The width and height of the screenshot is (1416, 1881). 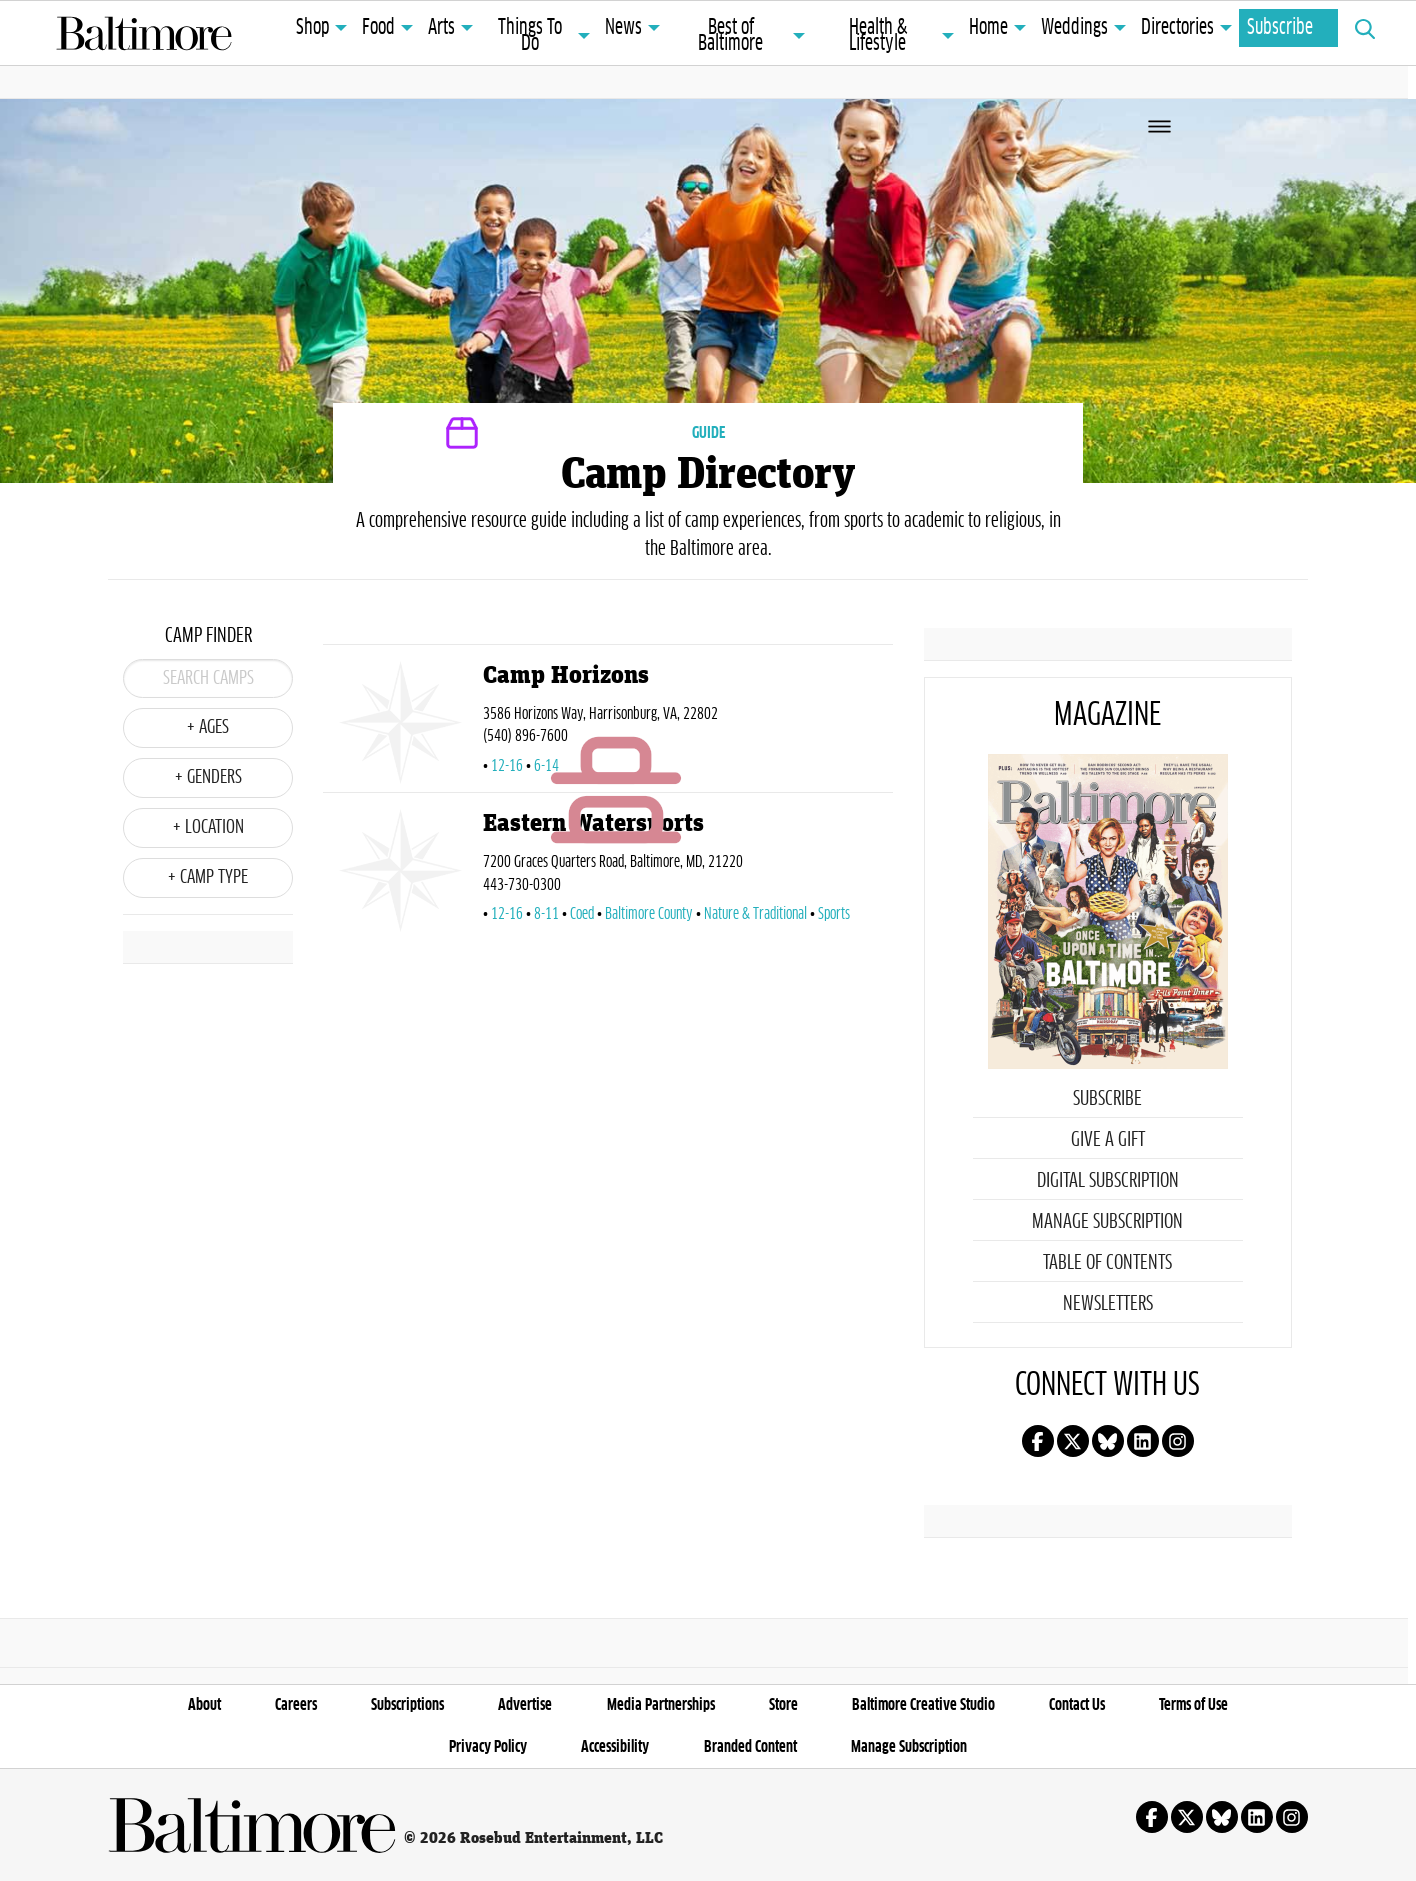 I want to click on view package or shipment details, so click(x=462, y=433).